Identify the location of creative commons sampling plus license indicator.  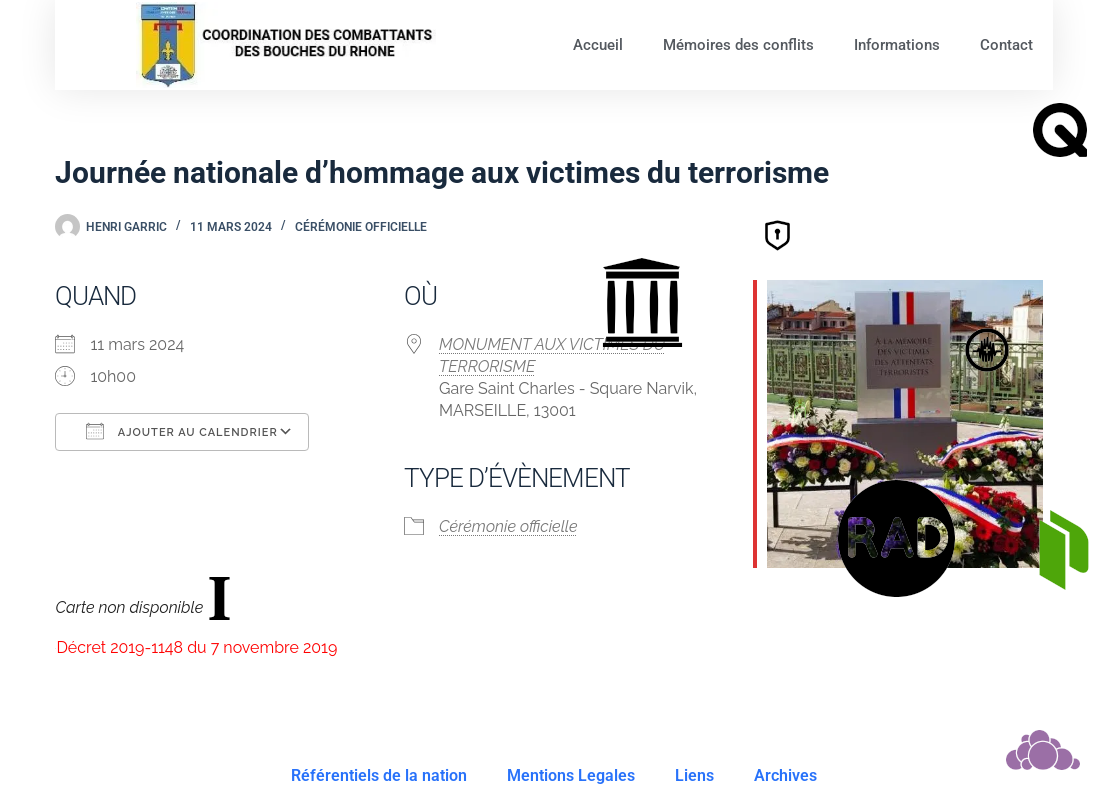
(987, 350).